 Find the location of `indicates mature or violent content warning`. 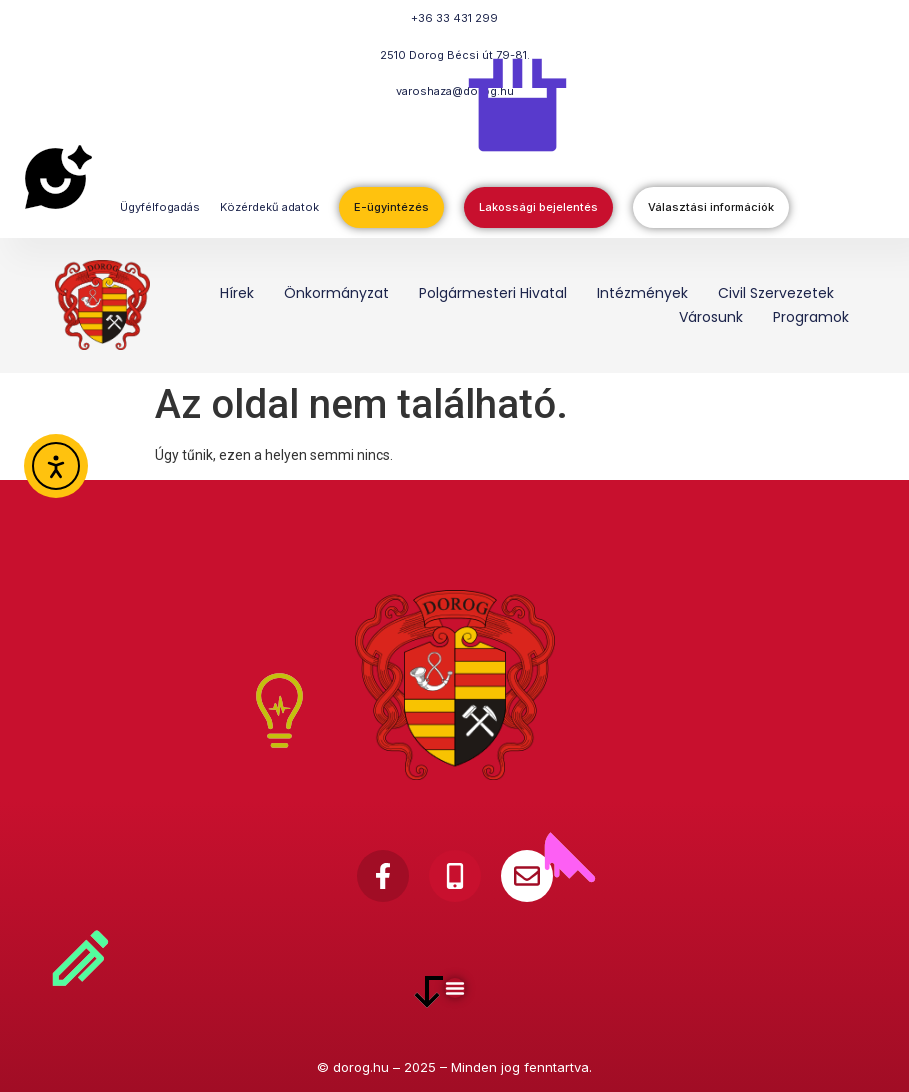

indicates mature or violent content warning is located at coordinates (569, 858).